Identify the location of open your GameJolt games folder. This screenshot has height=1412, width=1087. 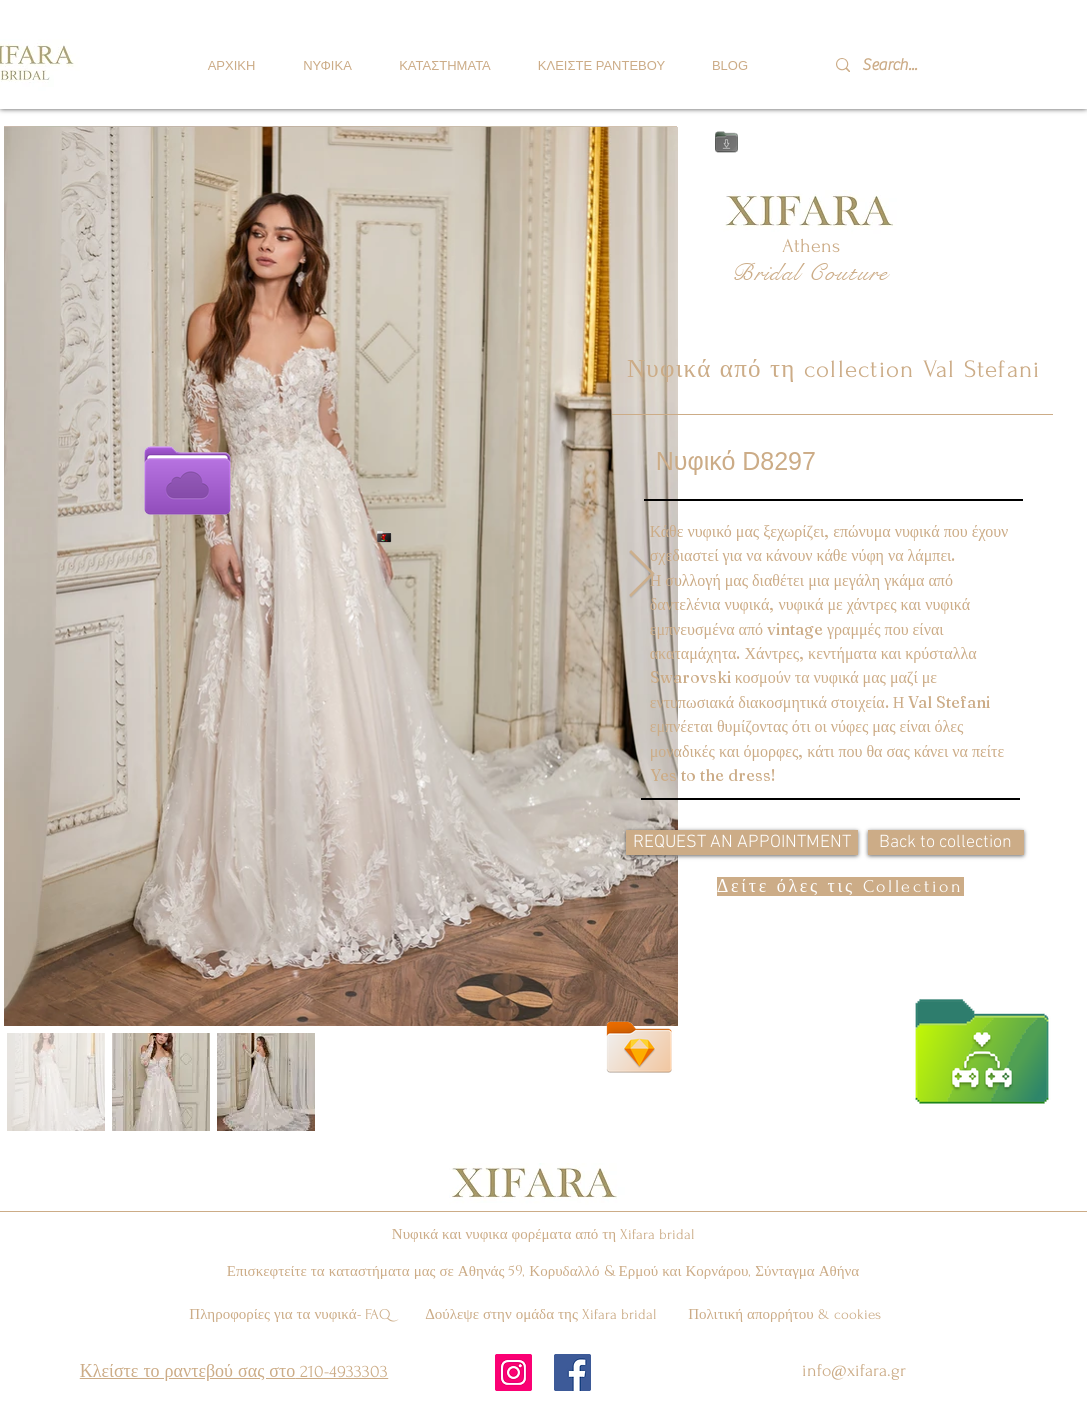
(982, 1055).